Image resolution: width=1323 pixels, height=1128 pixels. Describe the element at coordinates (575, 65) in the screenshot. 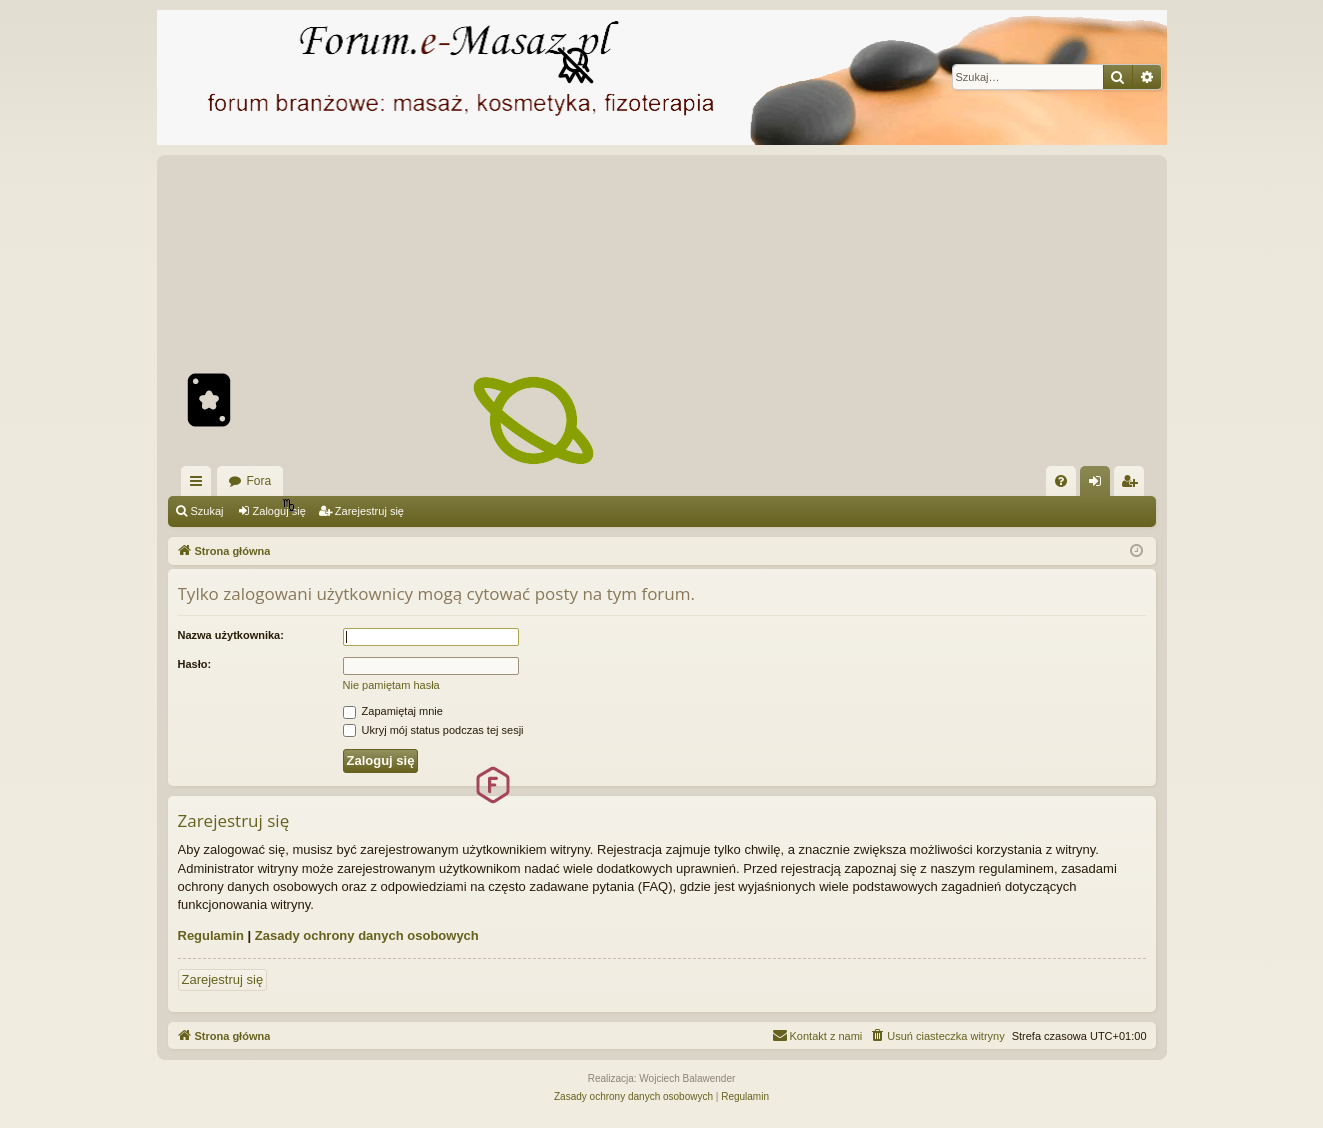

I see `indicates awards or achievements are disabled` at that location.